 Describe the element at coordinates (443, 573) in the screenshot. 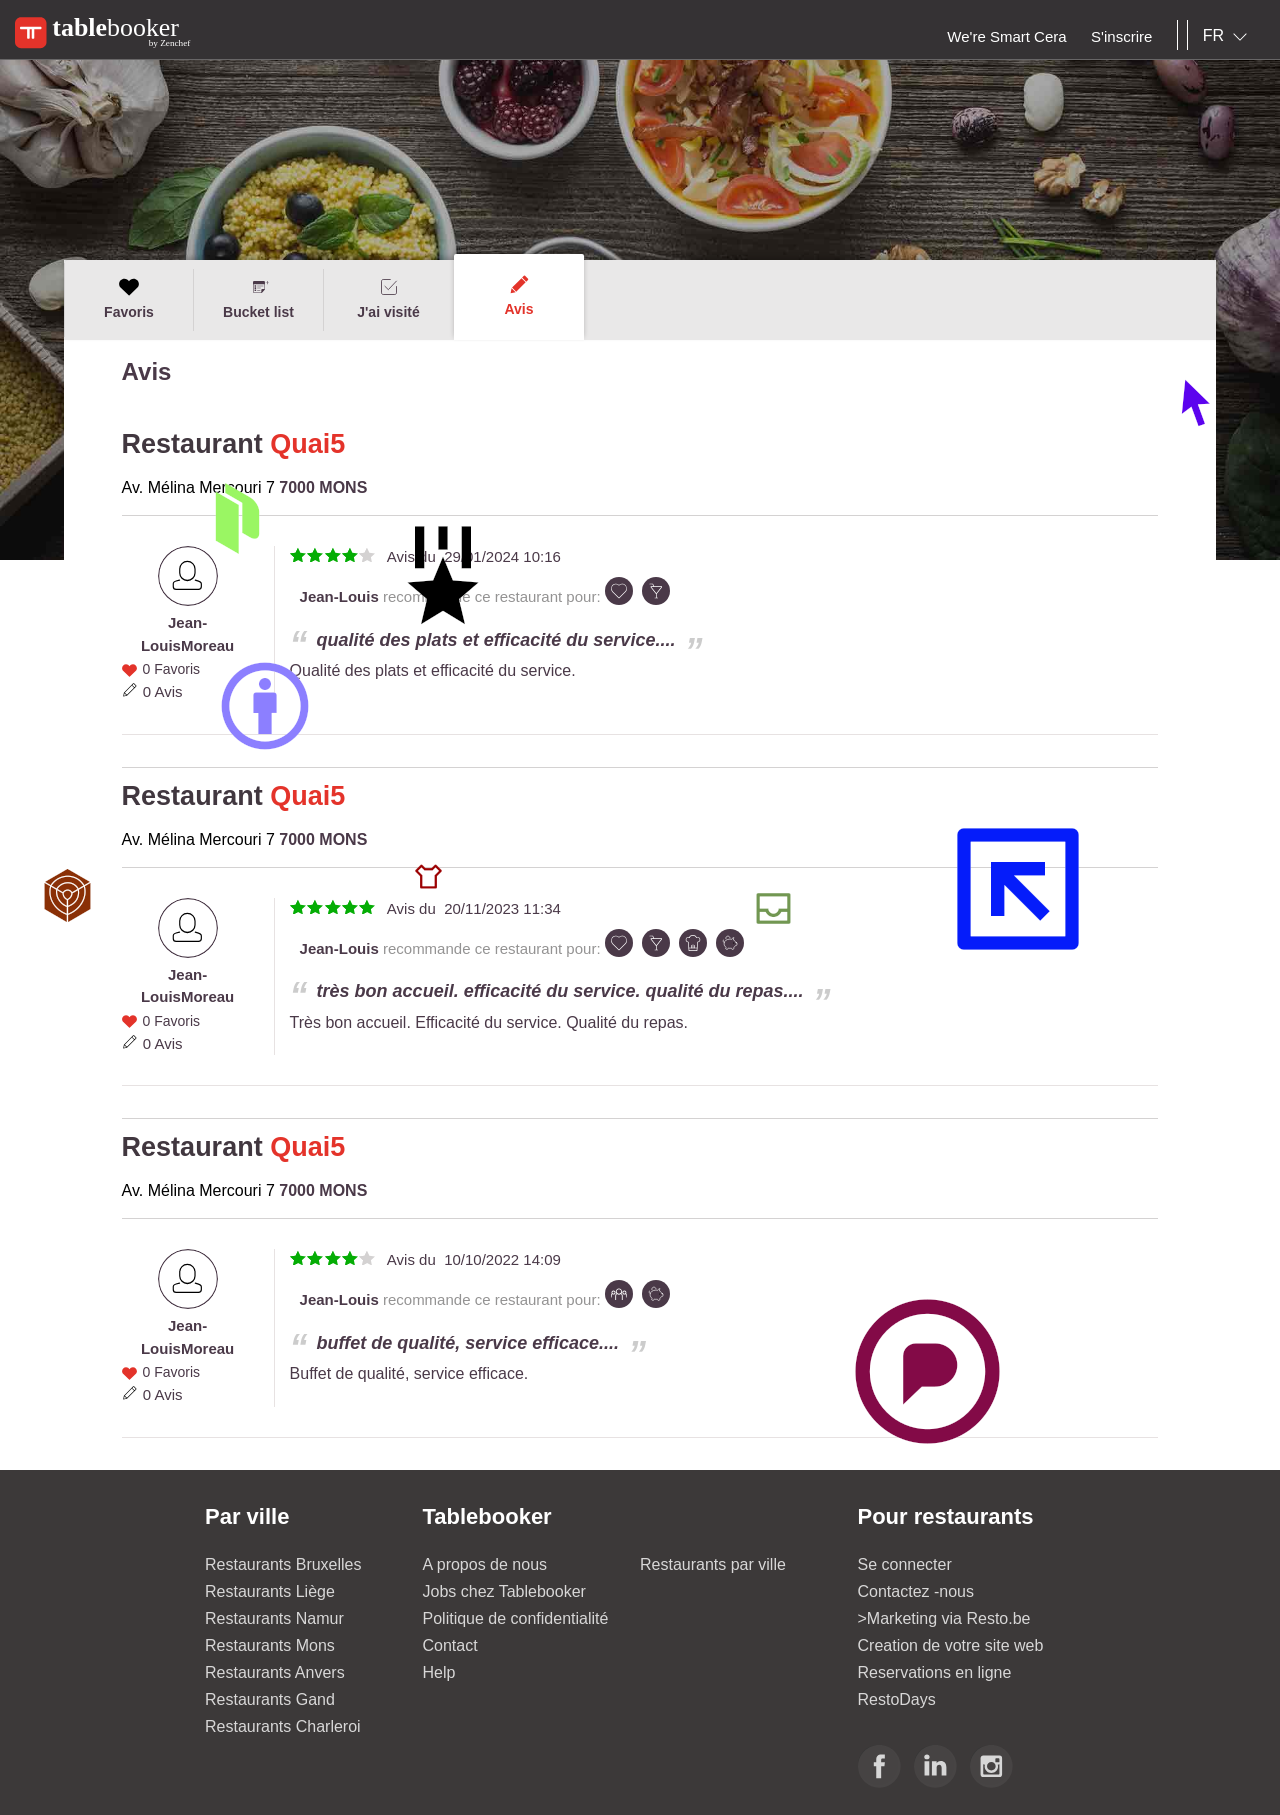

I see `indicates an achievement or award earned` at that location.